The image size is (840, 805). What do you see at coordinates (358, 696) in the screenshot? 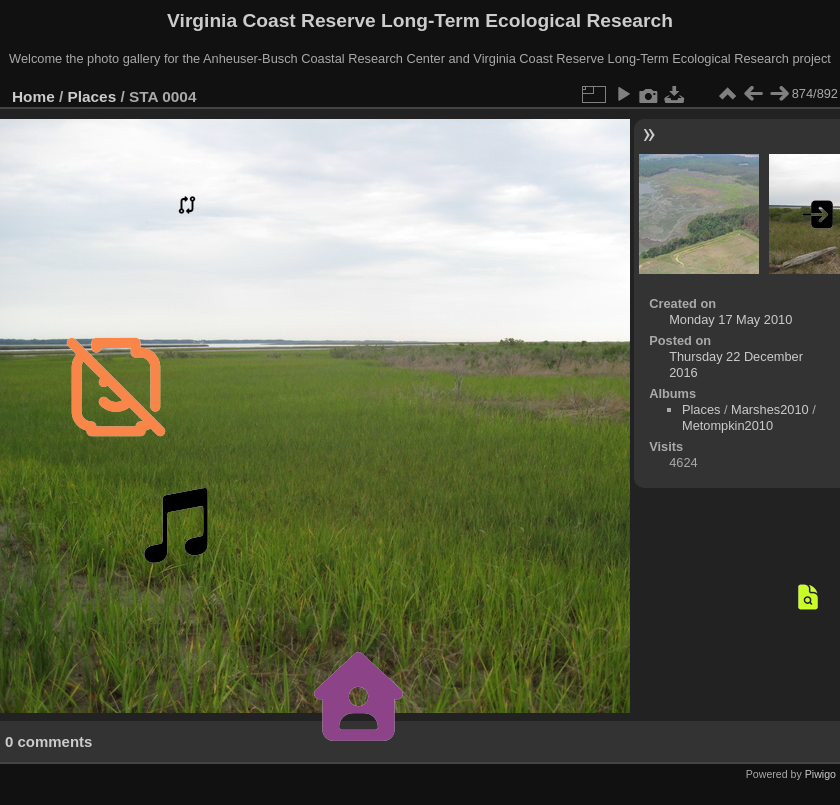
I see `view your home profile` at bounding box center [358, 696].